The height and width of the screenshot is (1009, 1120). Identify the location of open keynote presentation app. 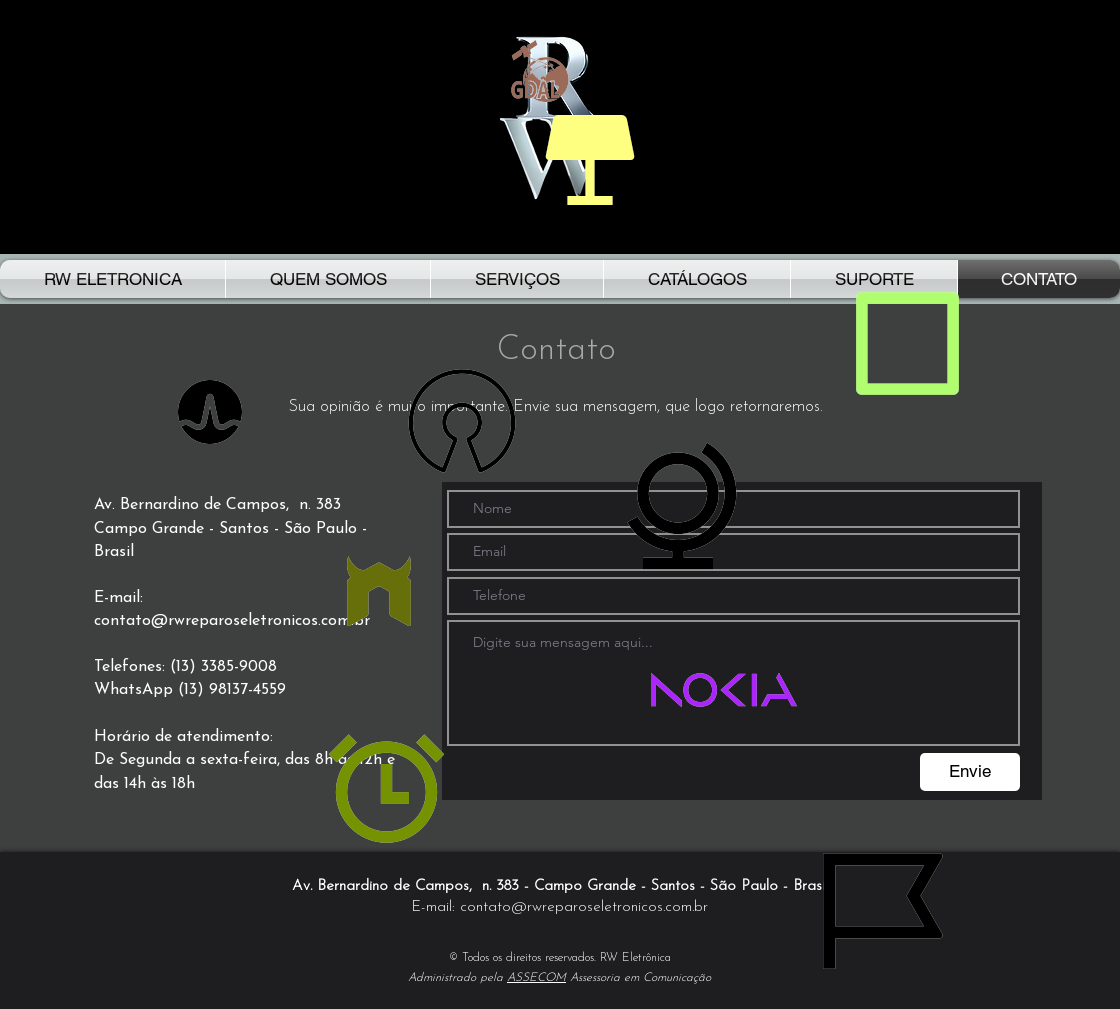
(590, 160).